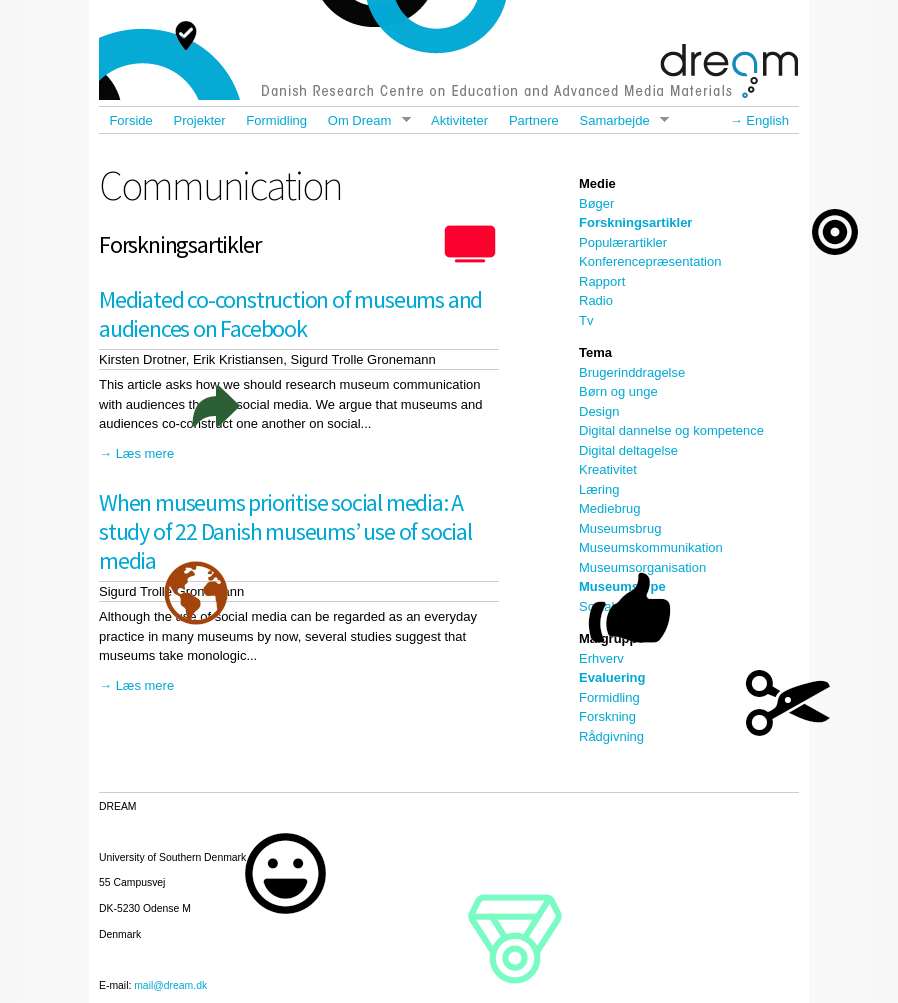 Image resolution: width=898 pixels, height=1003 pixels. Describe the element at coordinates (515, 939) in the screenshot. I see `view achievements or awards` at that location.